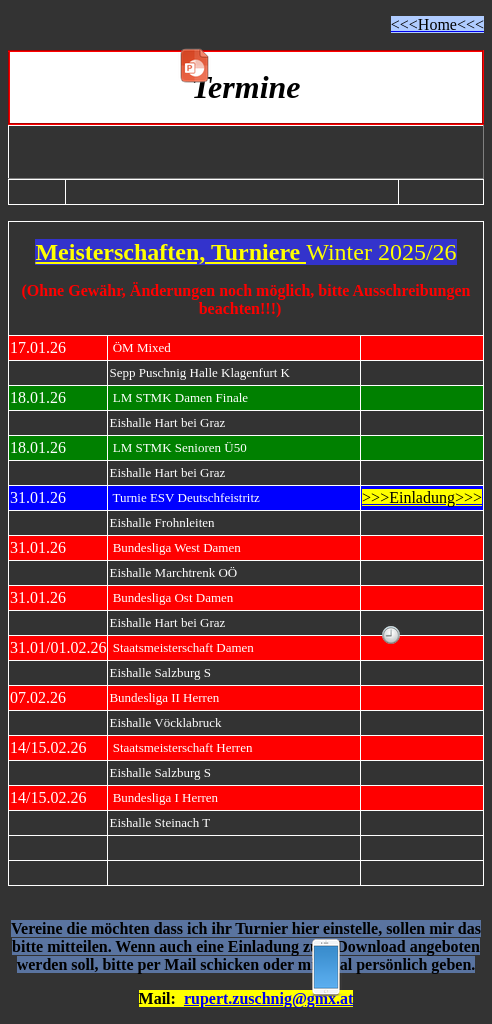 The height and width of the screenshot is (1024, 492). I want to click on iPhone 7 Plus device connected, so click(326, 968).